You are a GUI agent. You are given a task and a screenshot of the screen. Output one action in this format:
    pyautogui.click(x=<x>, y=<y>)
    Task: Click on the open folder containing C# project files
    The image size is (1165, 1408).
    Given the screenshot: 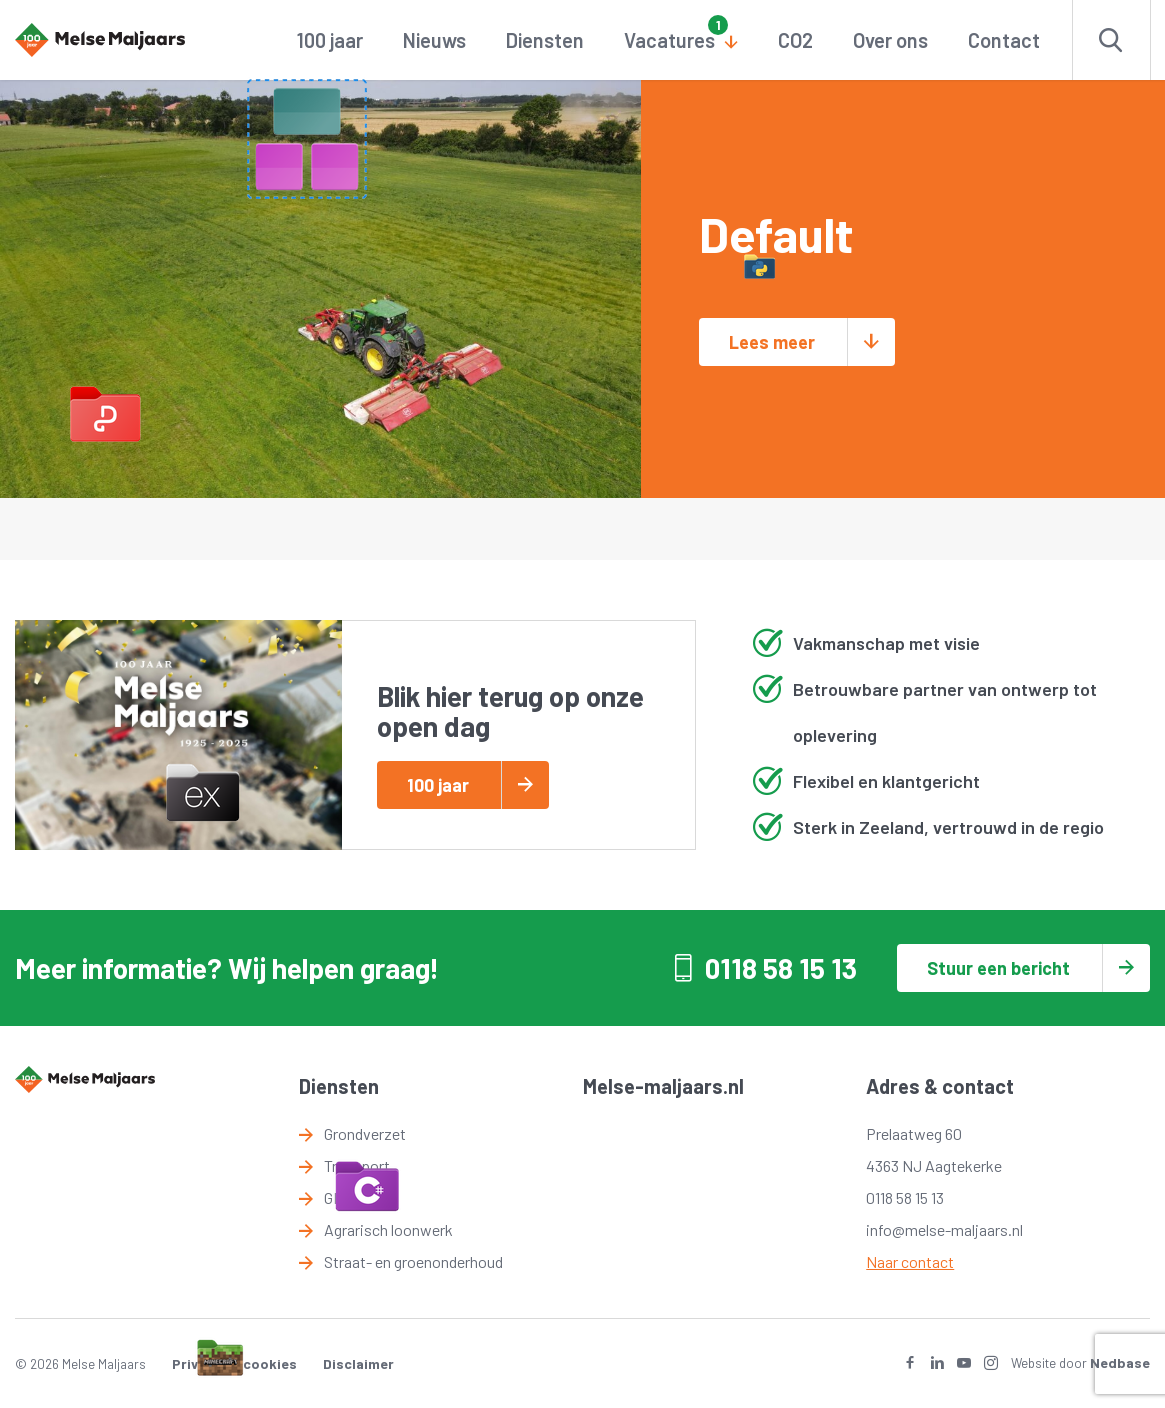 What is the action you would take?
    pyautogui.click(x=367, y=1188)
    